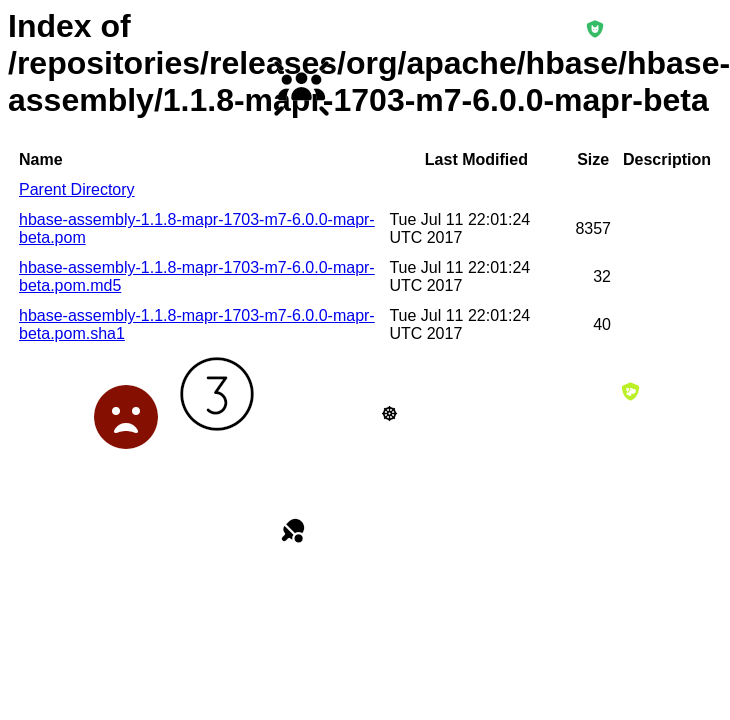 Image resolution: width=730 pixels, height=720 pixels. Describe the element at coordinates (301, 88) in the screenshot. I see `view active or highlighted team members` at that location.